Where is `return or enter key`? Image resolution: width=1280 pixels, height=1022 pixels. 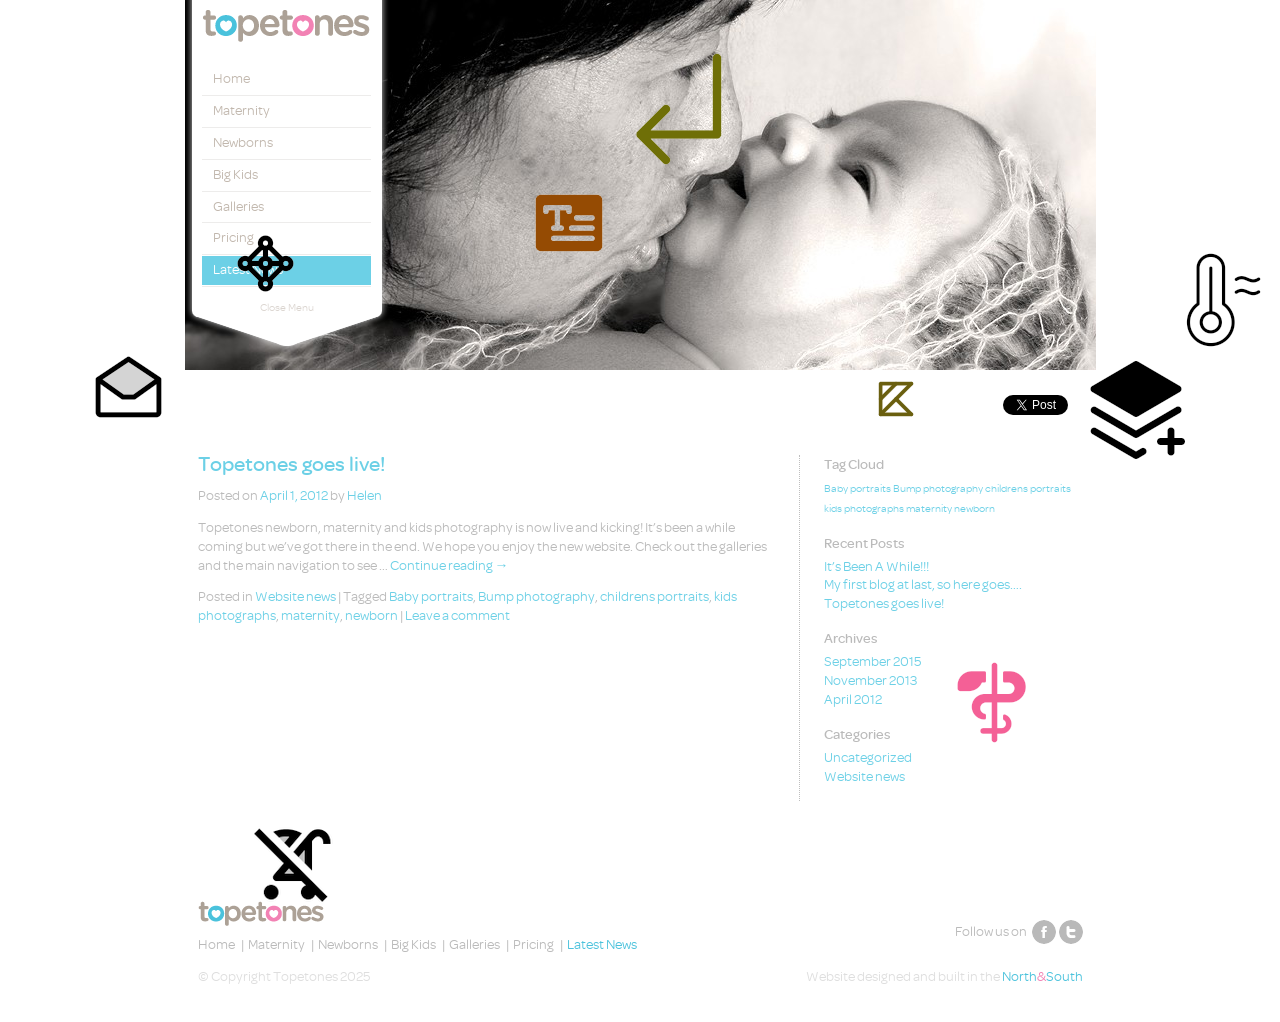
return or enter key is located at coordinates (683, 109).